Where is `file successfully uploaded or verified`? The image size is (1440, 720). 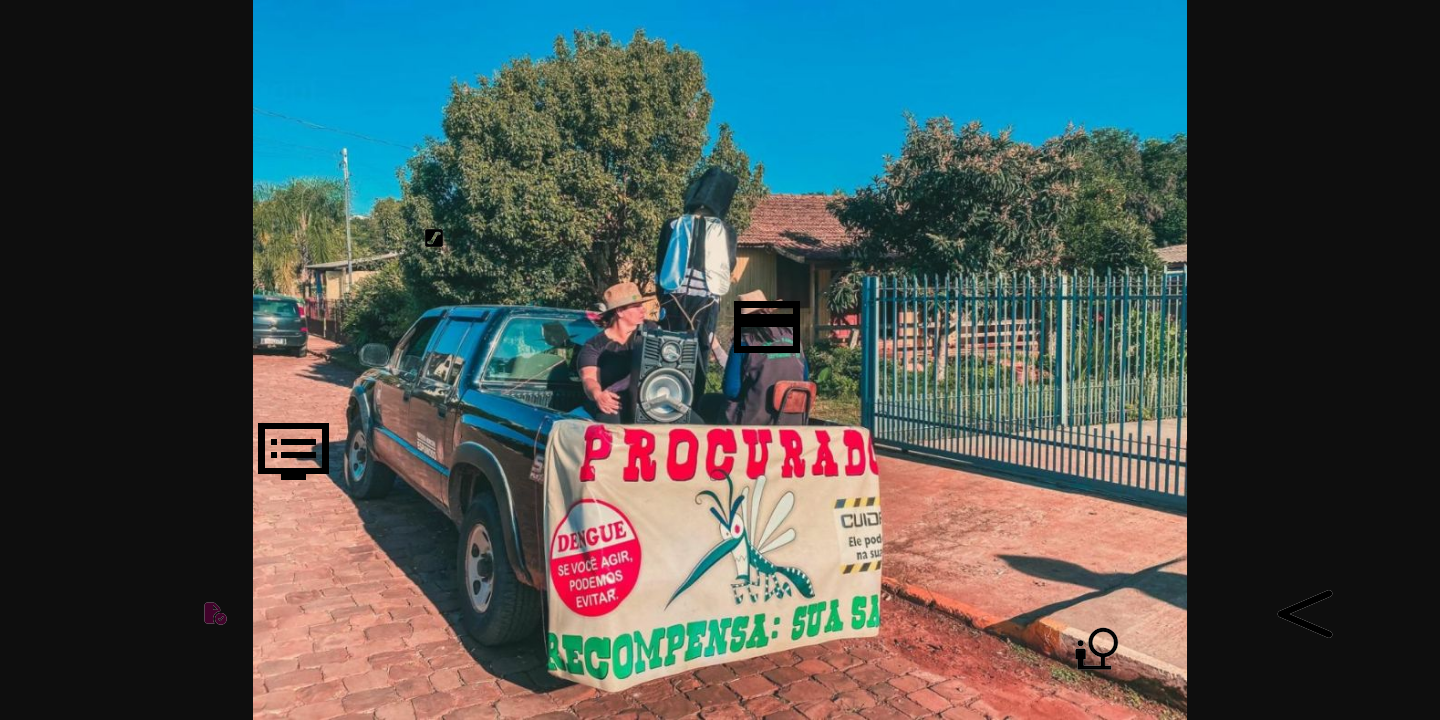 file successfully uploaded or verified is located at coordinates (215, 613).